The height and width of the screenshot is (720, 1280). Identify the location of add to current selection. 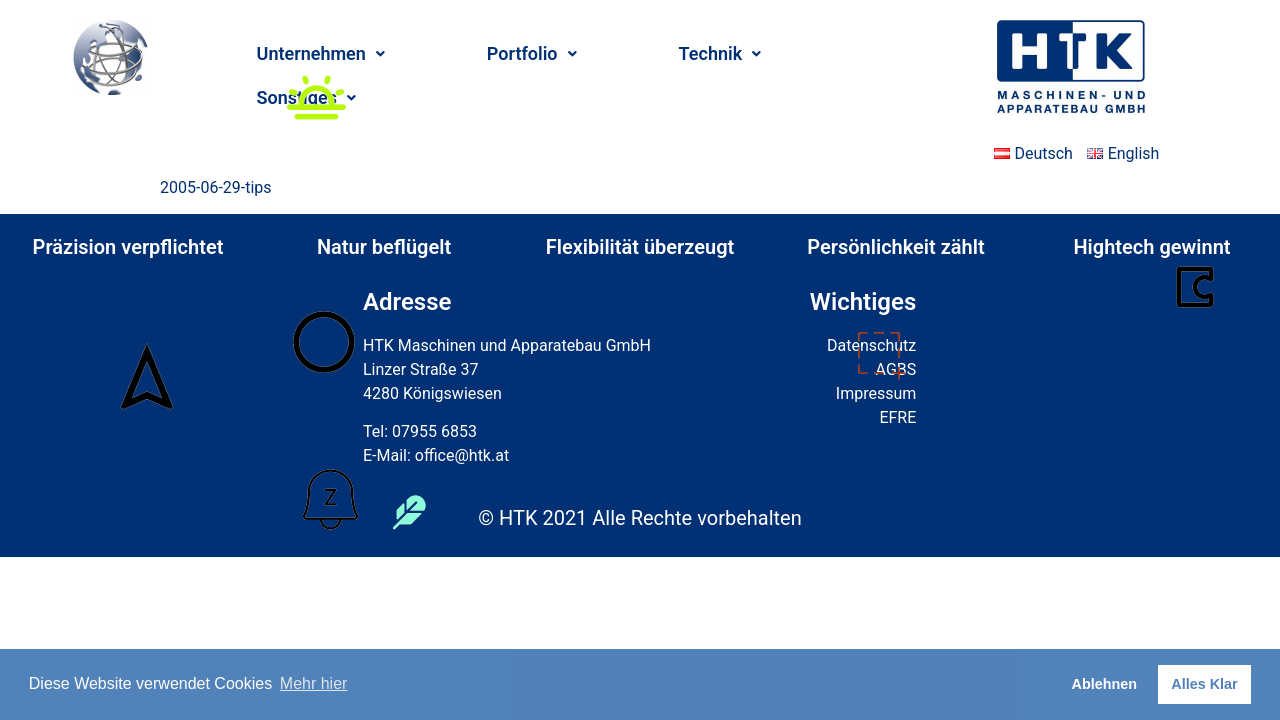
(879, 353).